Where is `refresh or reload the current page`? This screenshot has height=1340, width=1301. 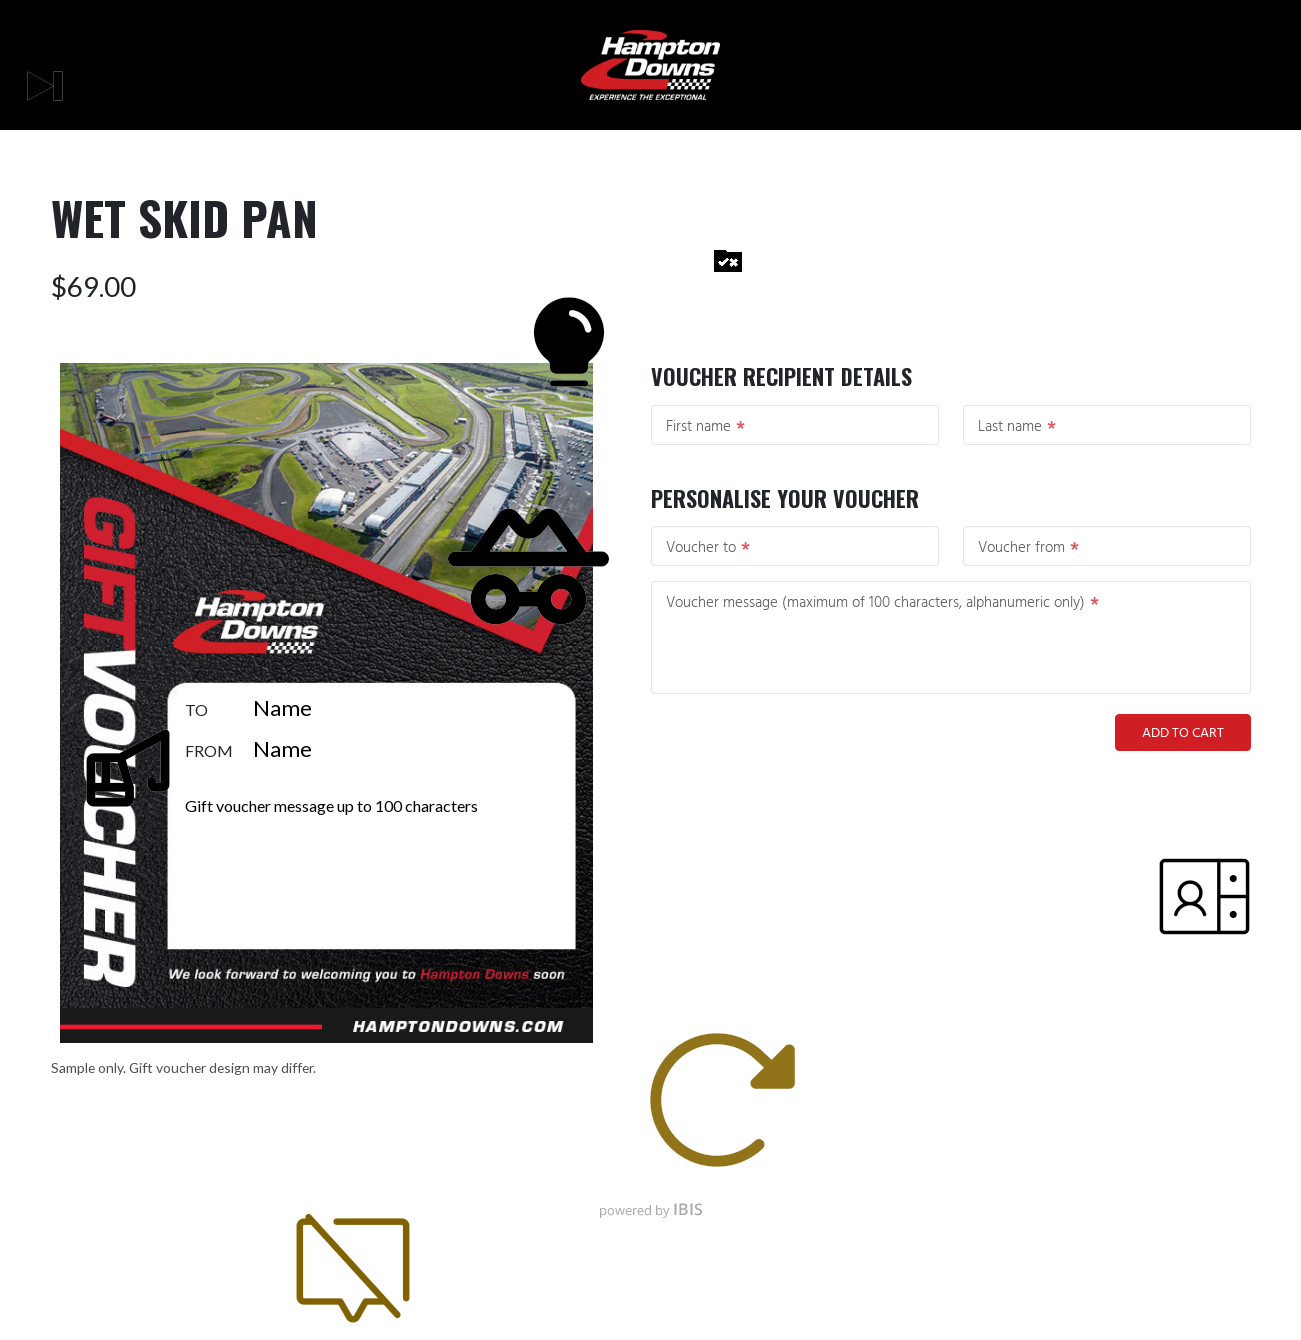 refresh or reload the current page is located at coordinates (717, 1100).